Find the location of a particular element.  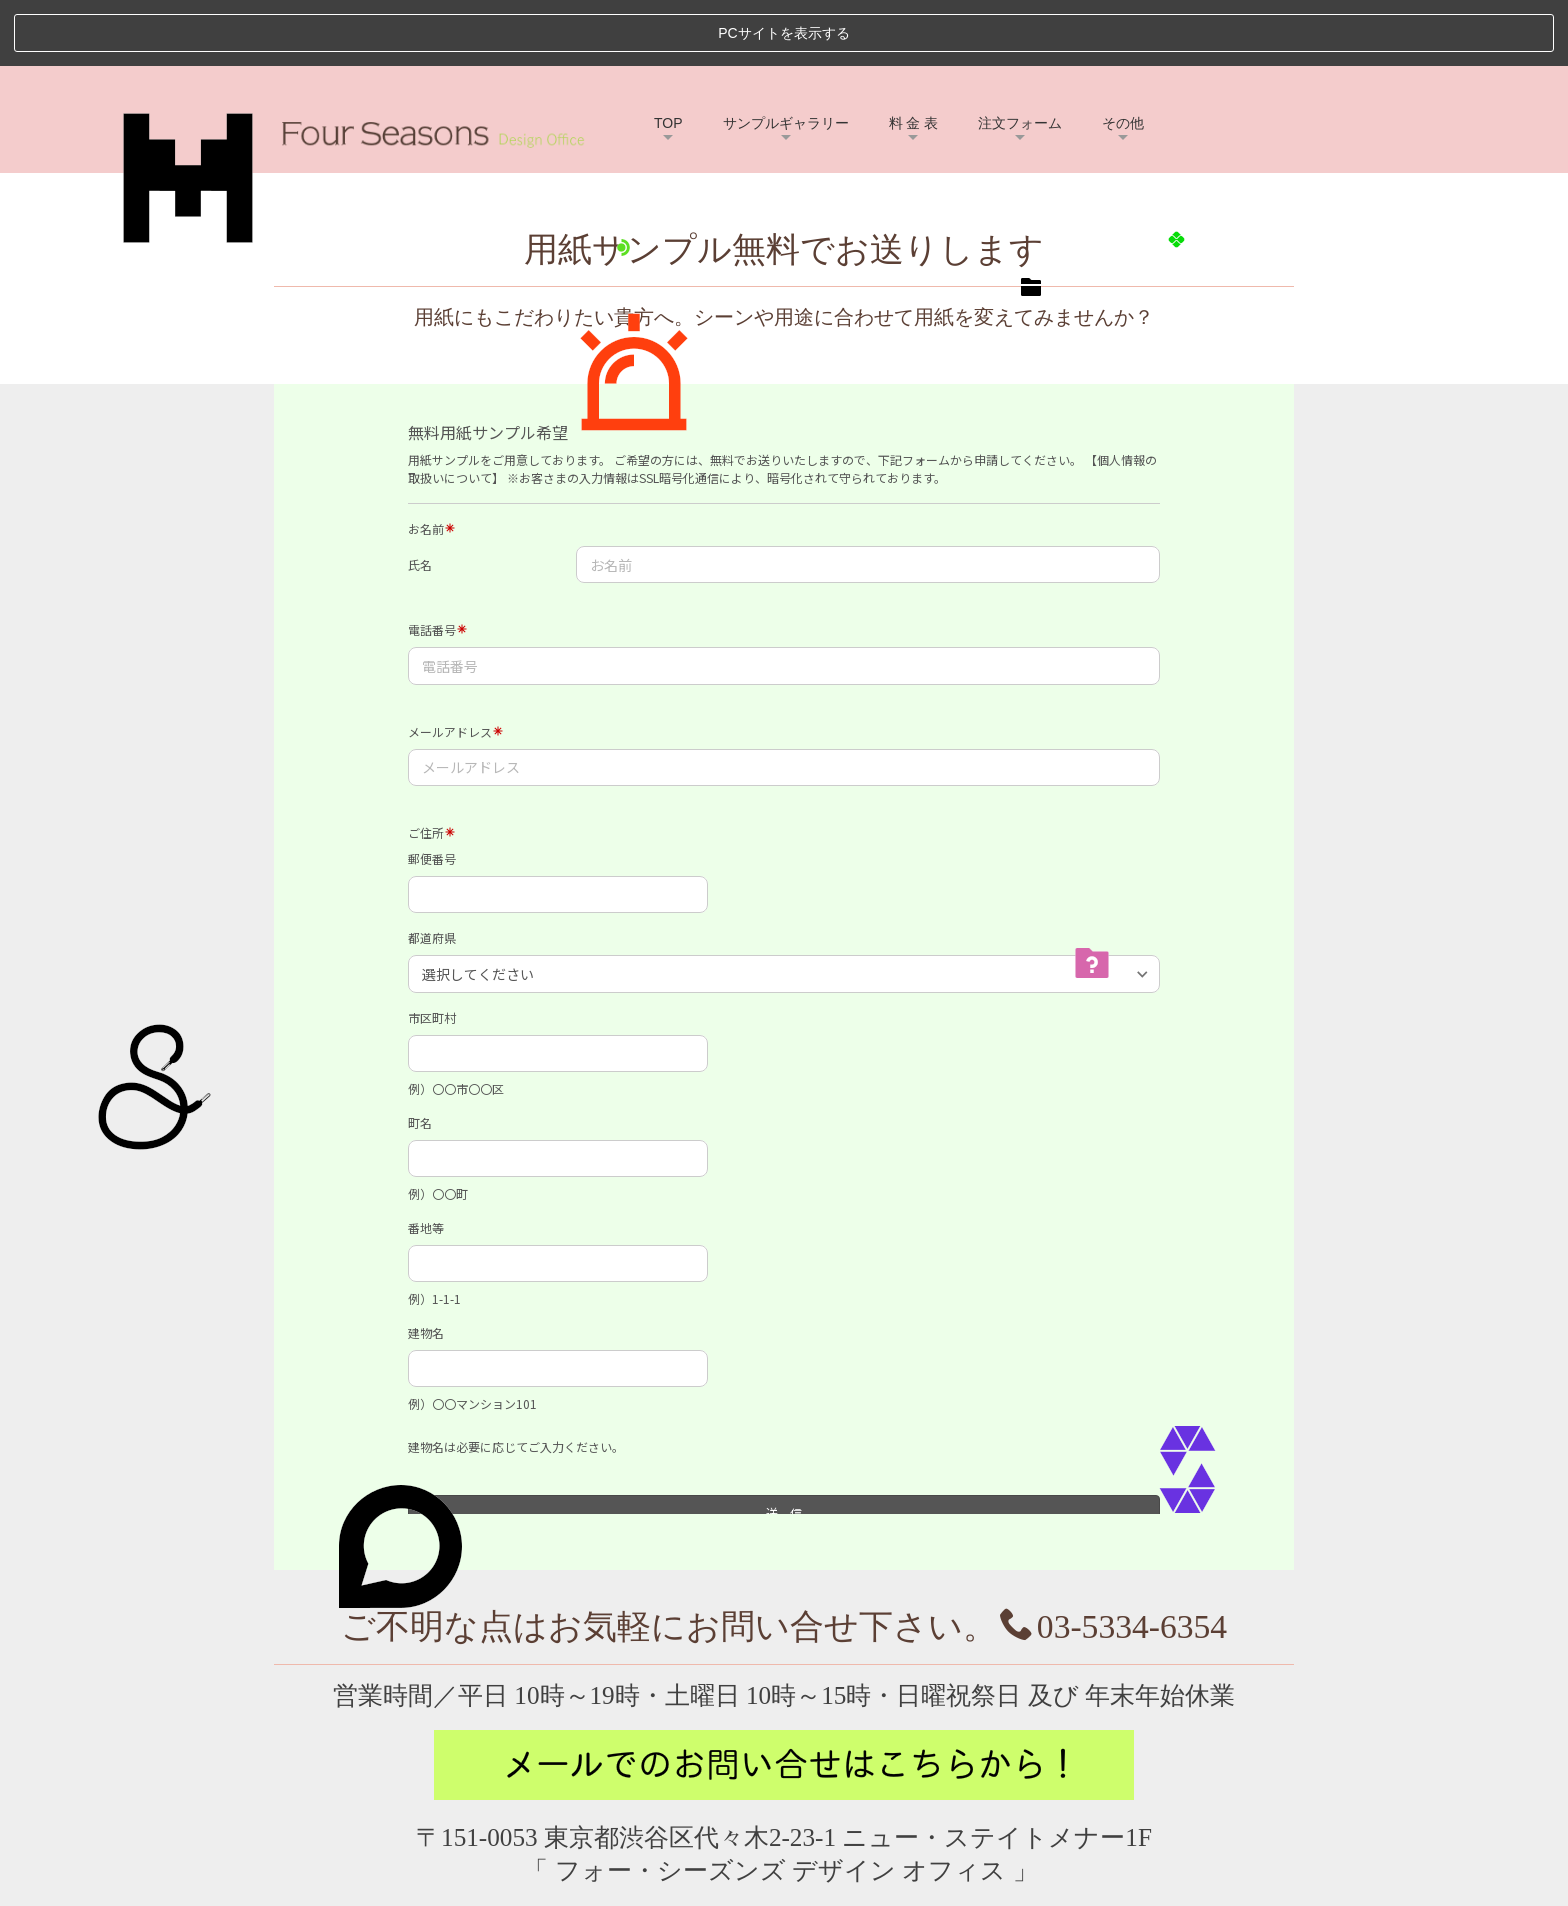

link to Solidity smart contract documentation is located at coordinates (1187, 1469).